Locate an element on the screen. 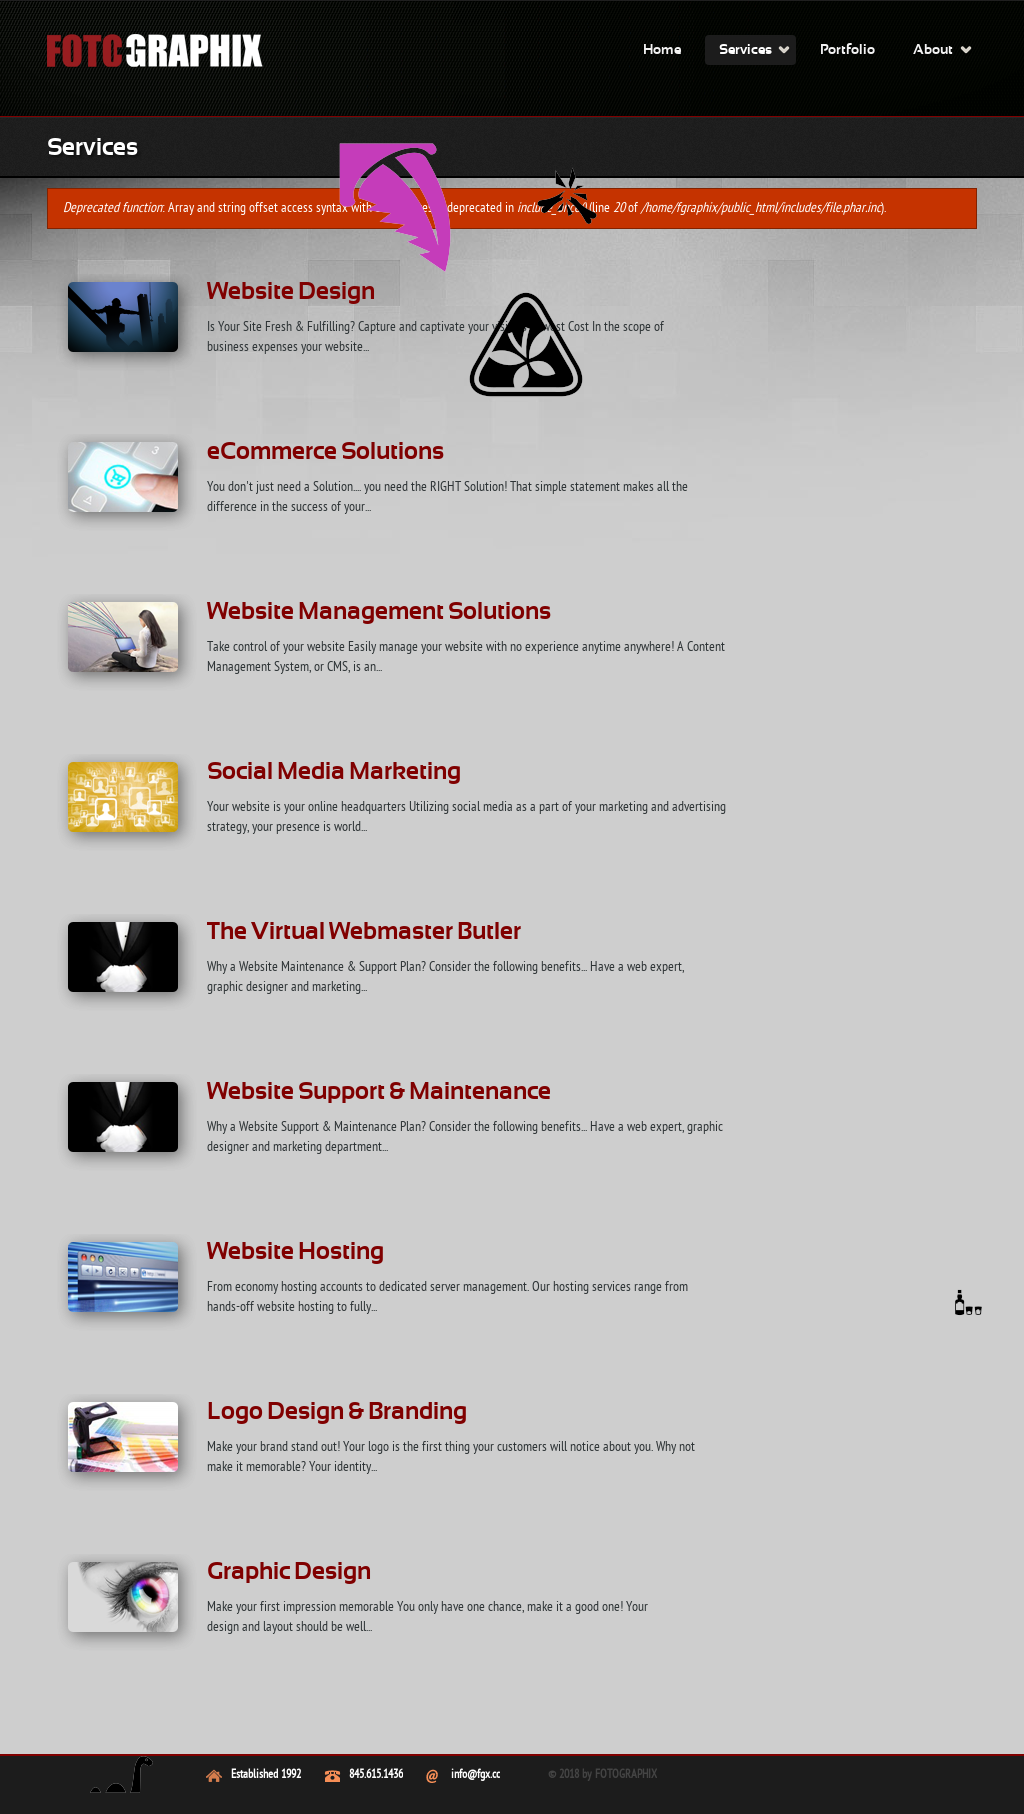 The height and width of the screenshot is (1814, 1024). warning about environmental or ecological impact is located at coordinates (525, 349).